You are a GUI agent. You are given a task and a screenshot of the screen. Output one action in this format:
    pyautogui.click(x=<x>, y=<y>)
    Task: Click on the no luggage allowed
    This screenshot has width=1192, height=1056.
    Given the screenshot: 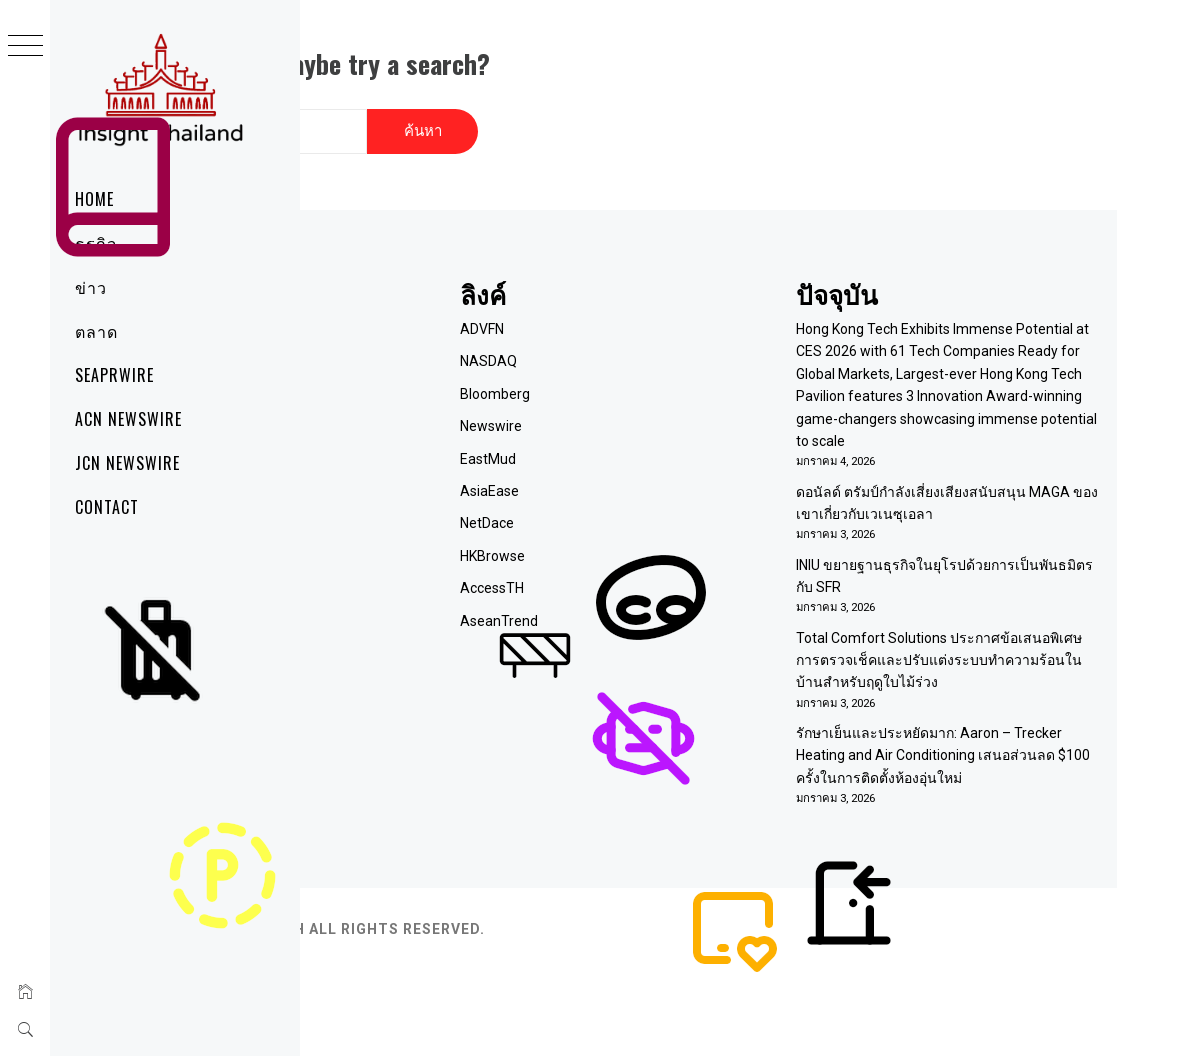 What is the action you would take?
    pyautogui.click(x=156, y=650)
    